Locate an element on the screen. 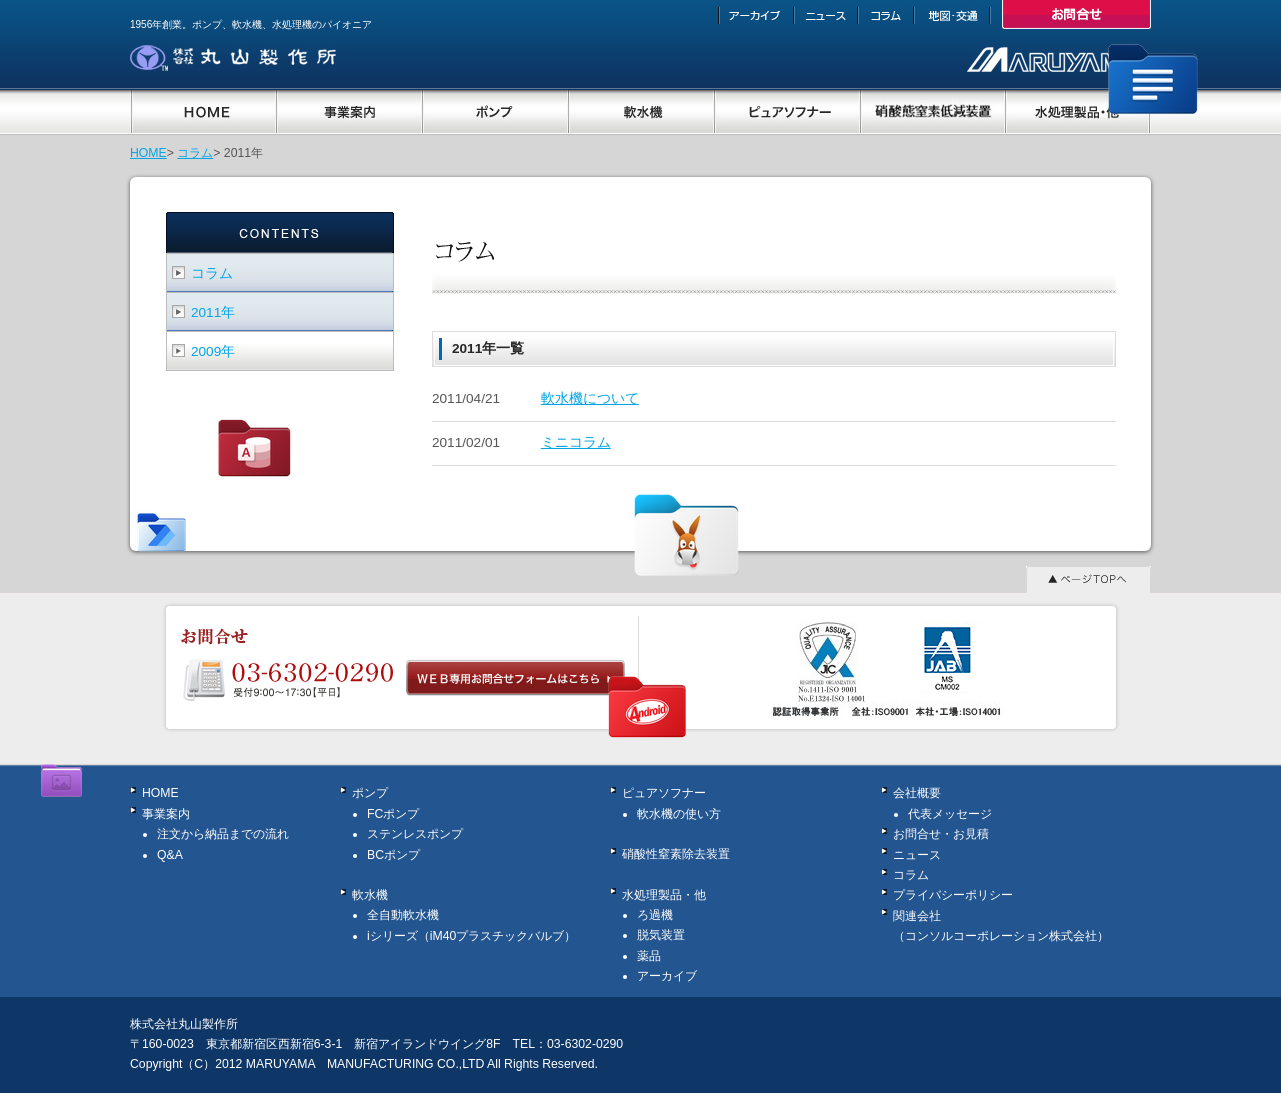 This screenshot has width=1281, height=1093. folder containing microsoft access database files is located at coordinates (254, 450).